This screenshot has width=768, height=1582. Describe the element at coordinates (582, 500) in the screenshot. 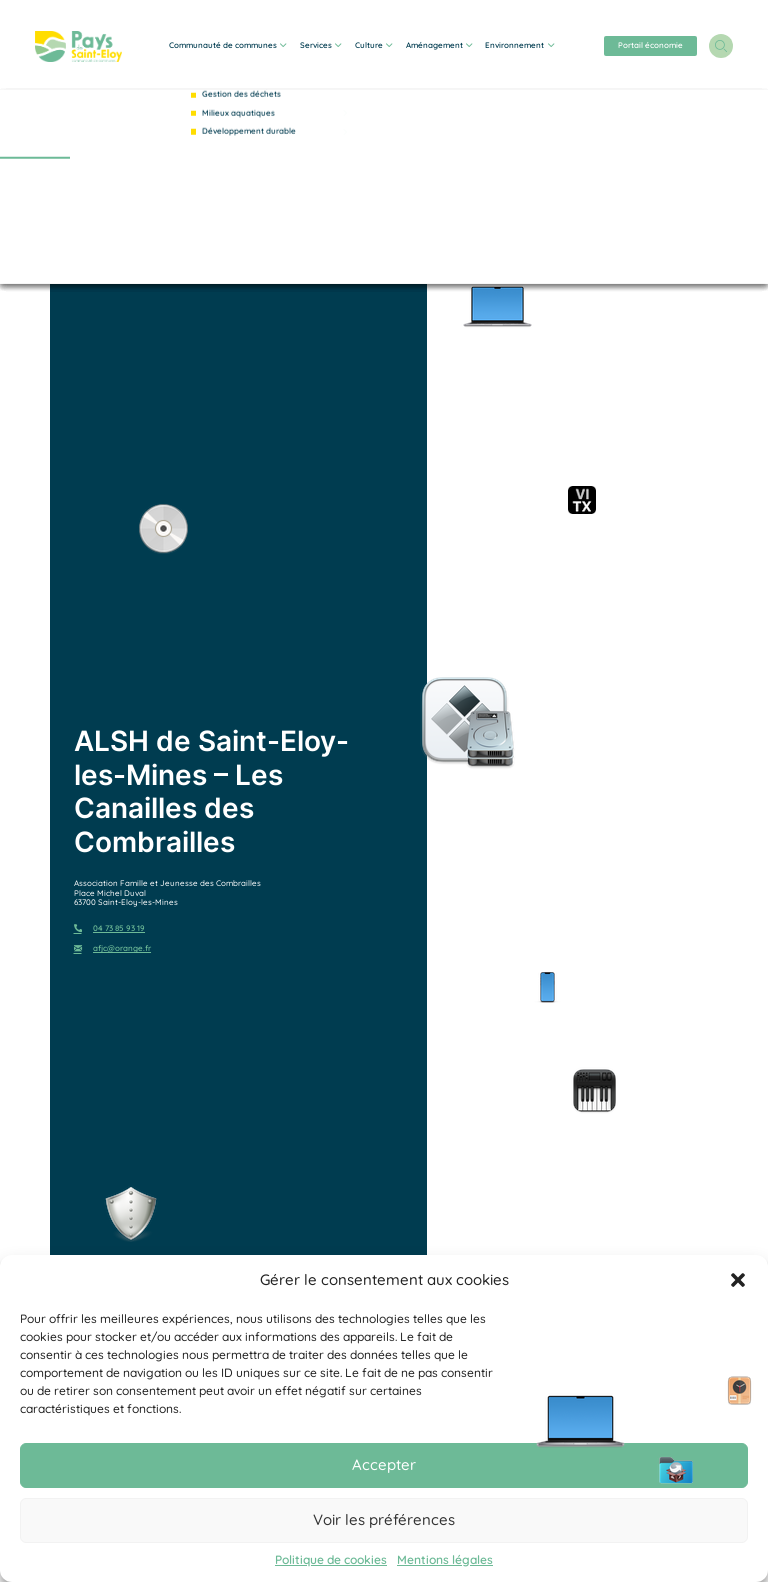

I see `switch to Vietnamese Telex input method` at that location.